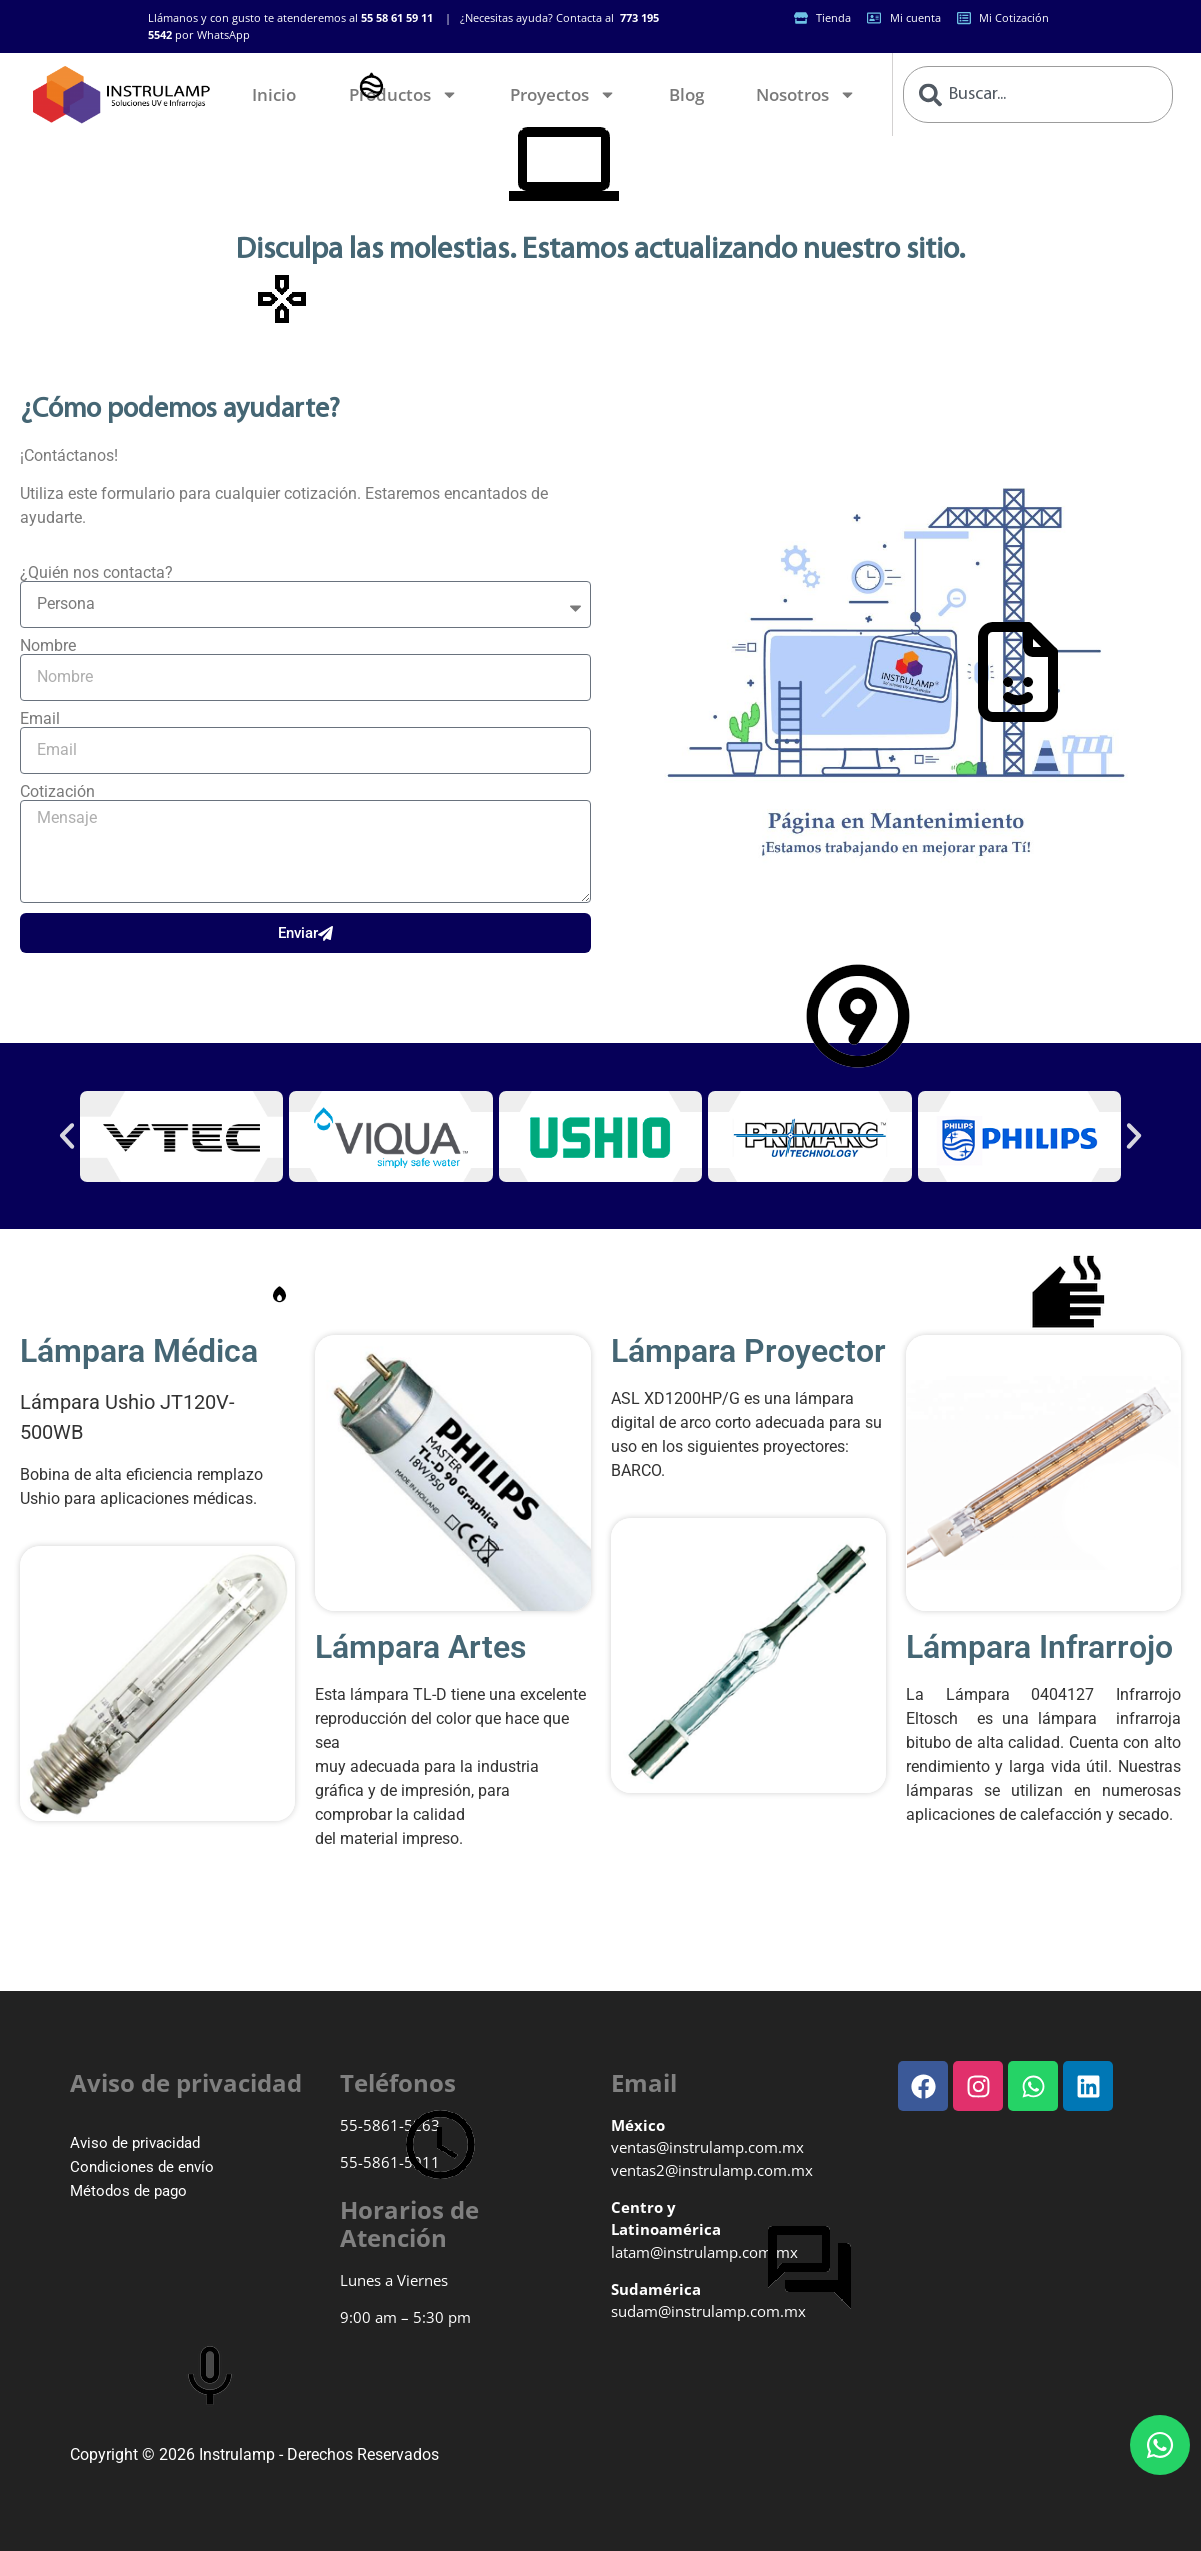 This screenshot has height=2551, width=1201. I want to click on holiday or seasonal decoration indicator, so click(371, 85).